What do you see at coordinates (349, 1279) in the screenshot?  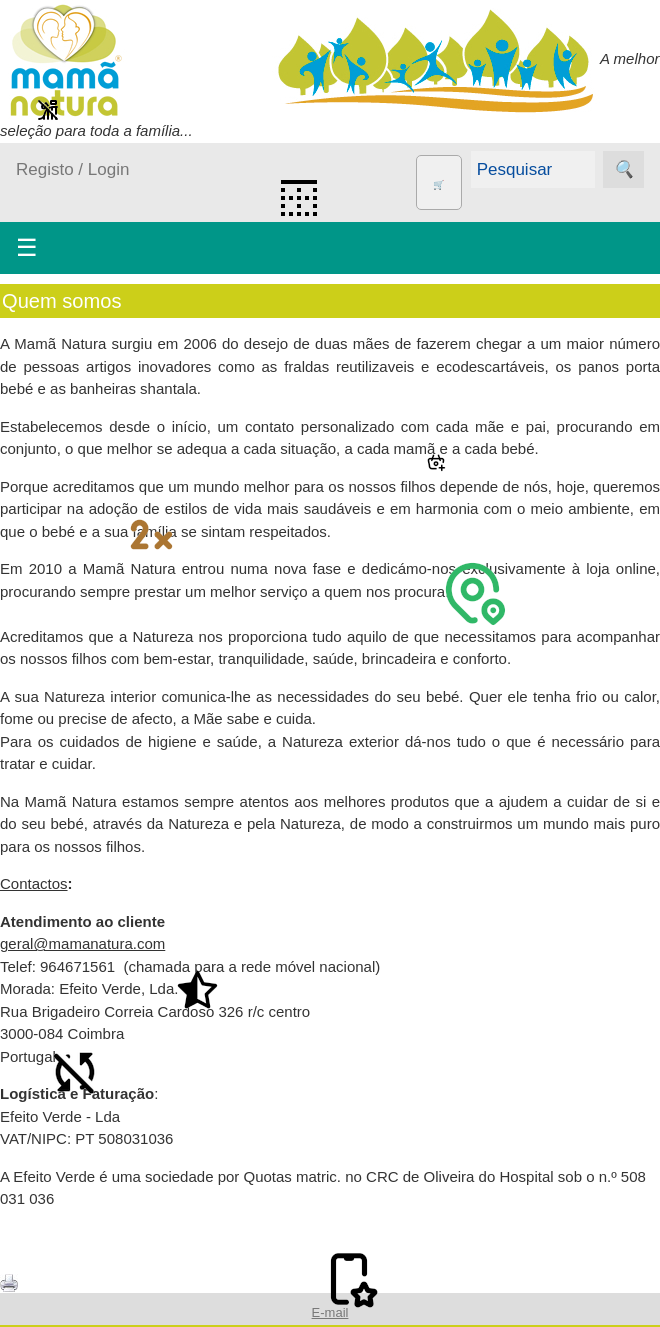 I see `mark device as favorite` at bounding box center [349, 1279].